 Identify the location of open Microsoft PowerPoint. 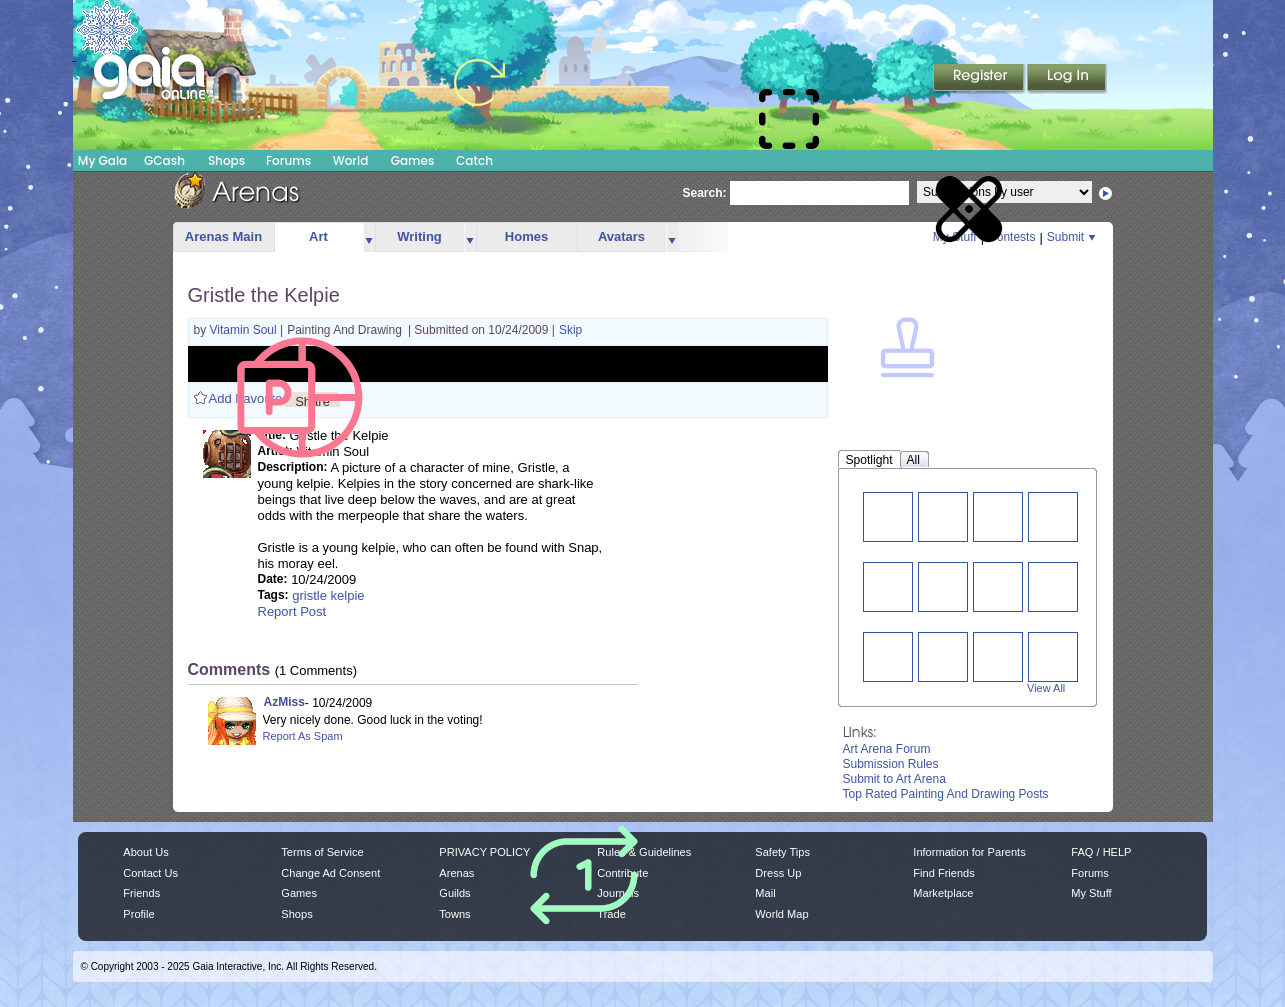
(297, 397).